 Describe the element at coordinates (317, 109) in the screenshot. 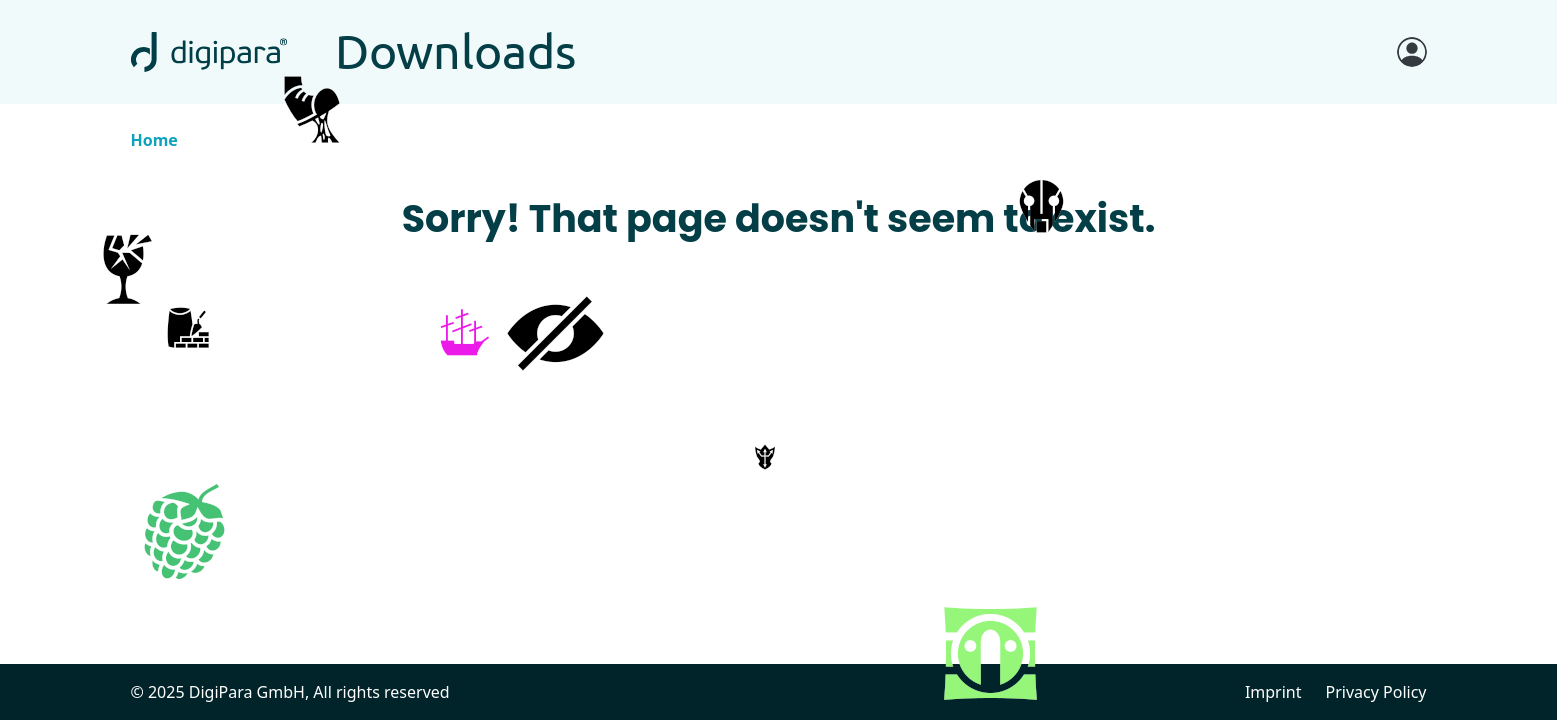

I see `indicates a sticky or slowed movement status effect` at that location.